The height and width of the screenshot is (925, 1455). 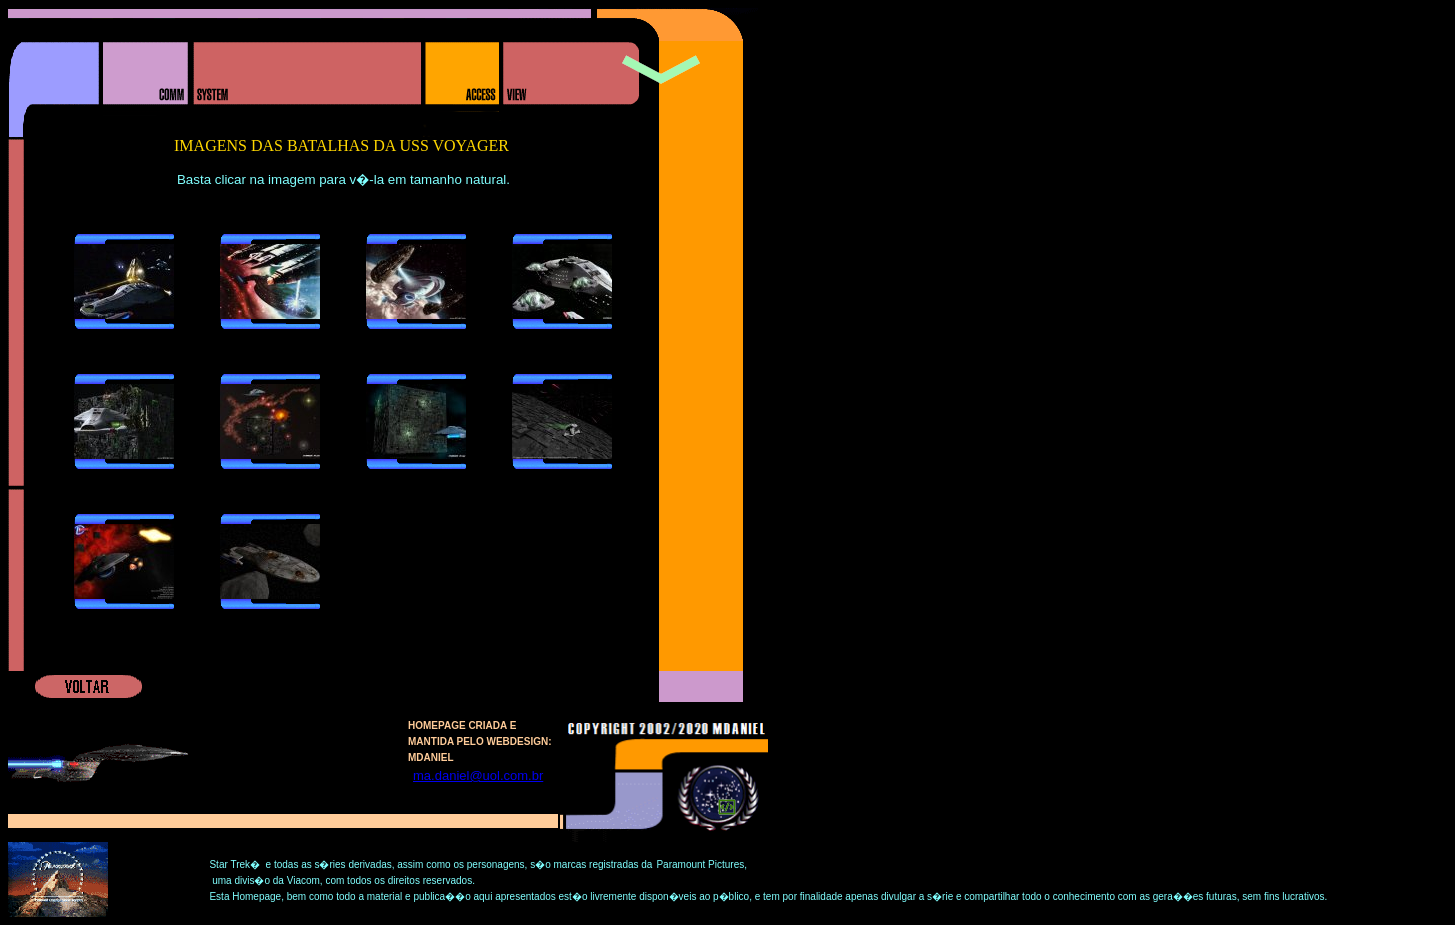 I want to click on view or edit source code, so click(x=727, y=807).